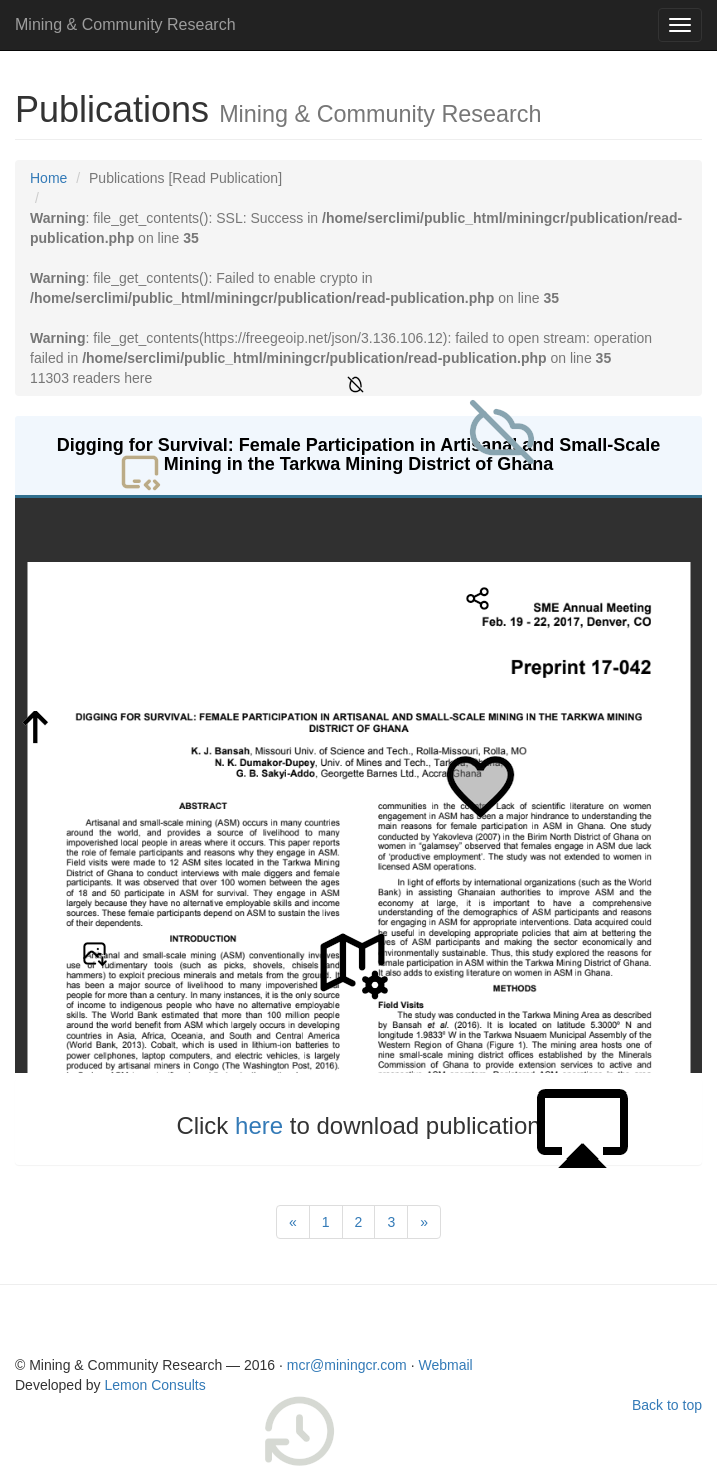 The width and height of the screenshot is (717, 1475). What do you see at coordinates (94, 953) in the screenshot?
I see `download image to device` at bounding box center [94, 953].